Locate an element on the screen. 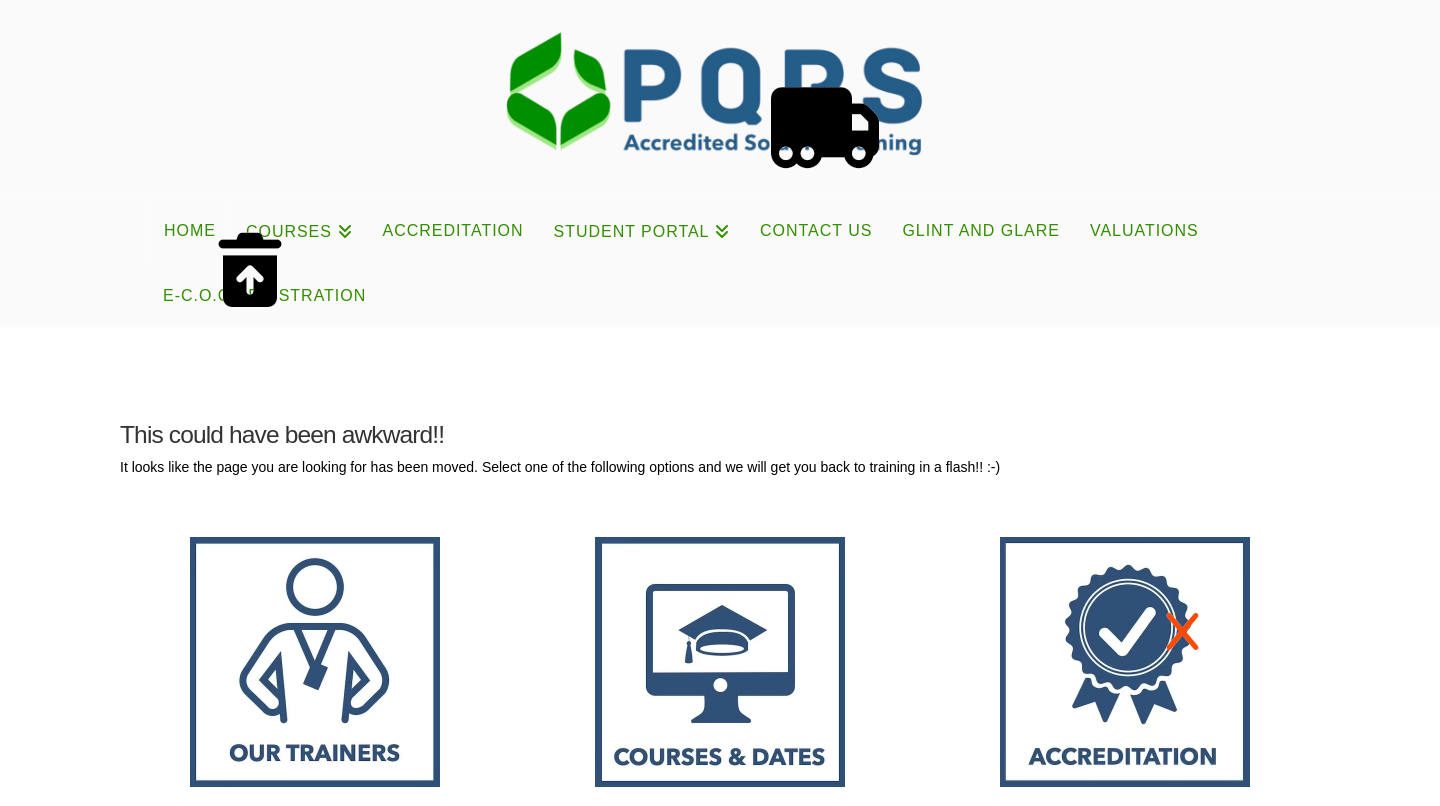  restore item from trash is located at coordinates (250, 271).